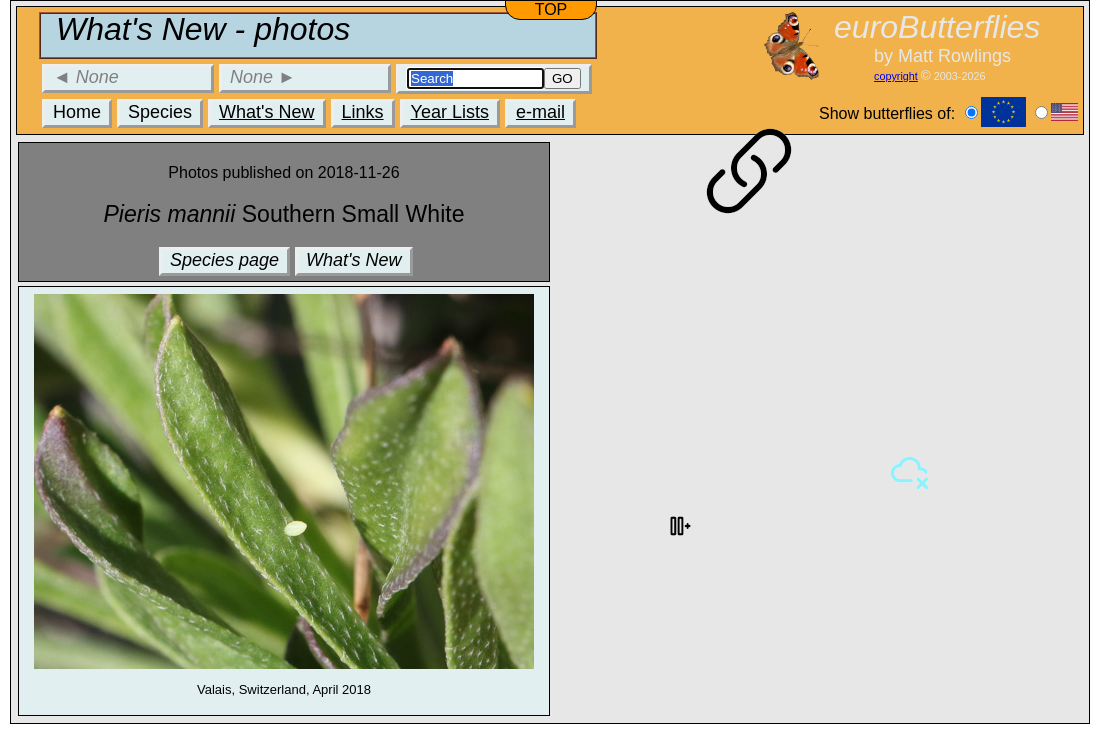  What do you see at coordinates (909, 470) in the screenshot?
I see `disconnect from cloud storage` at bounding box center [909, 470].